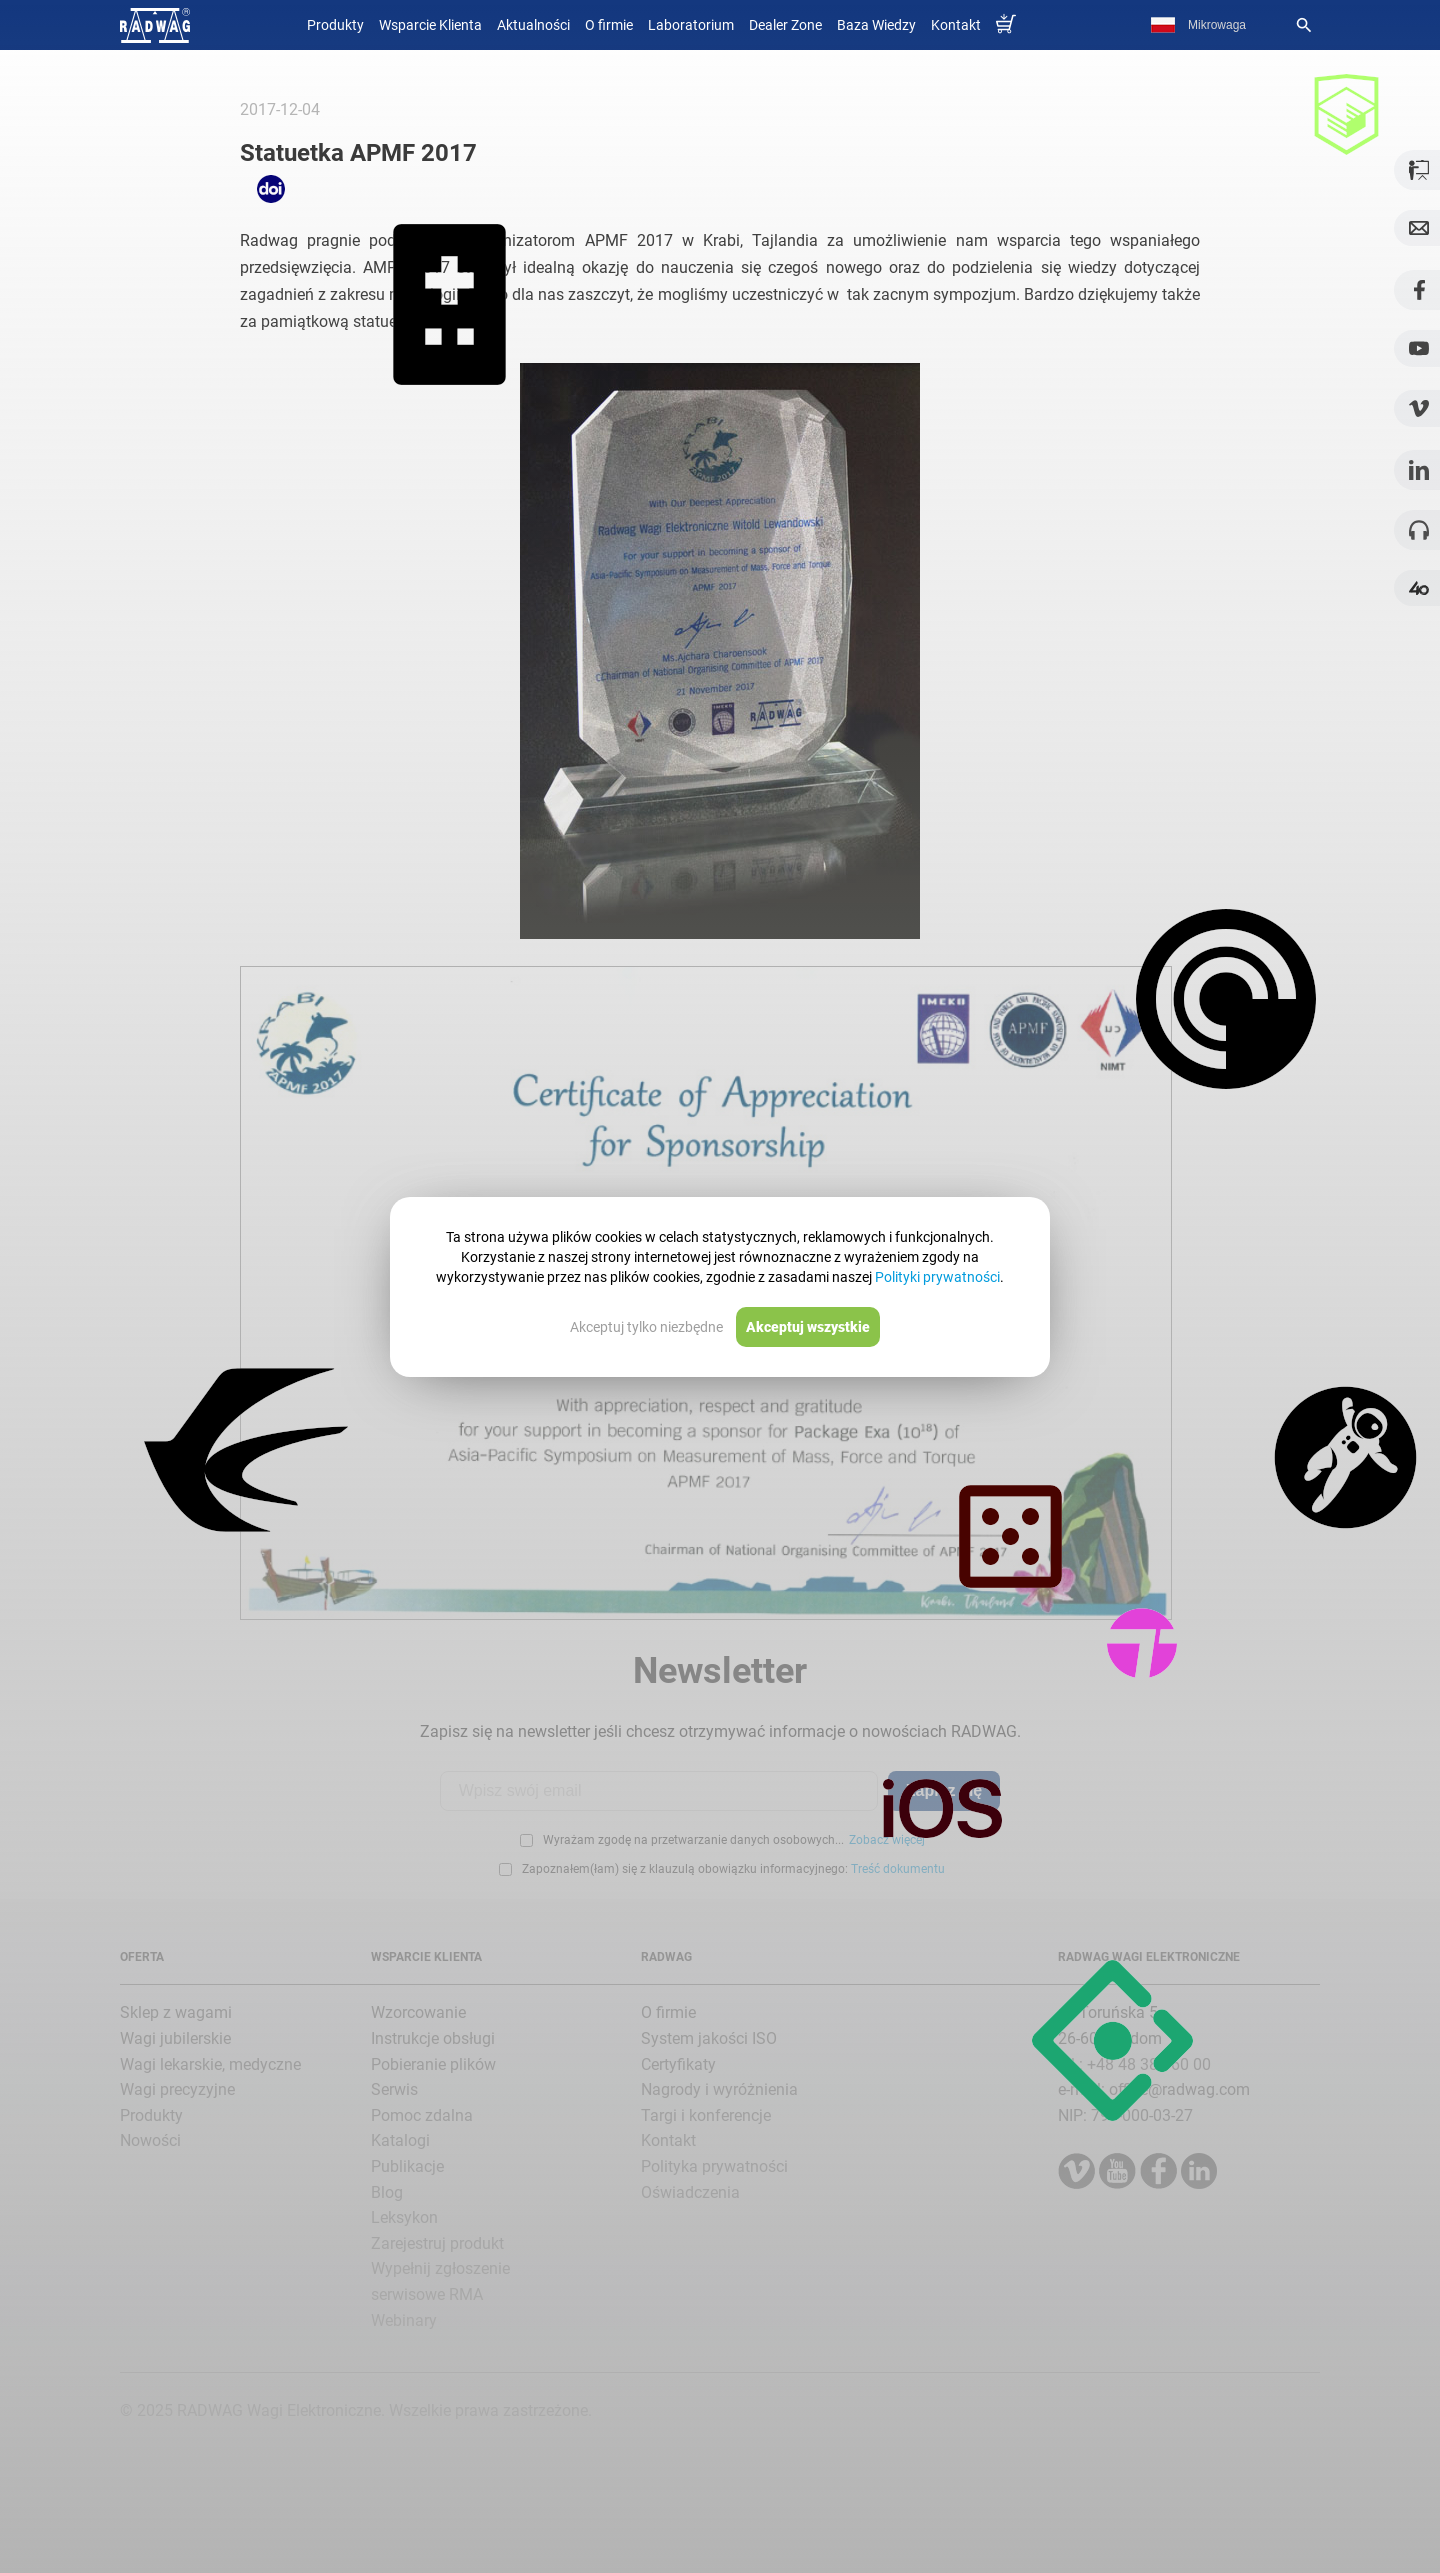 The height and width of the screenshot is (2573, 1440). Describe the element at coordinates (271, 189) in the screenshot. I see `digital object identifier (DOI) logo` at that location.